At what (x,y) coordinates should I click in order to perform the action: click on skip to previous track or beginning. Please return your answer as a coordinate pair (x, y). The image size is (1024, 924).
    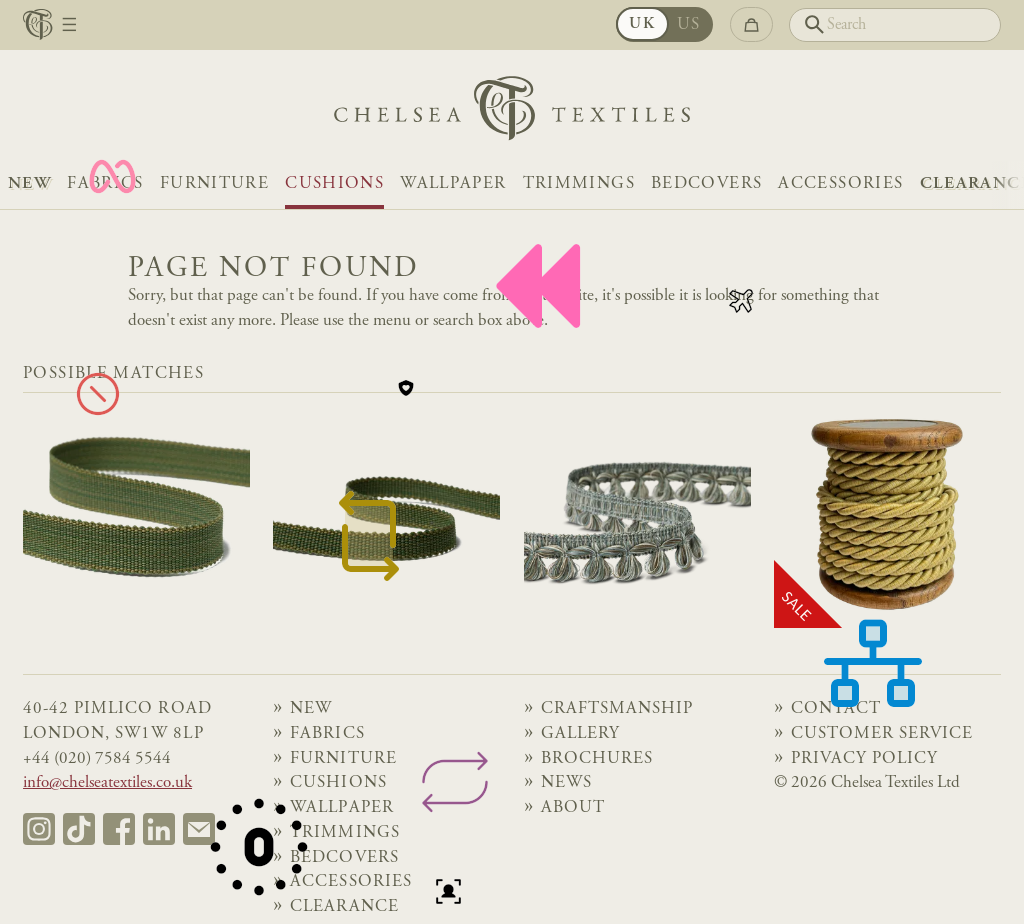
    Looking at the image, I should click on (542, 286).